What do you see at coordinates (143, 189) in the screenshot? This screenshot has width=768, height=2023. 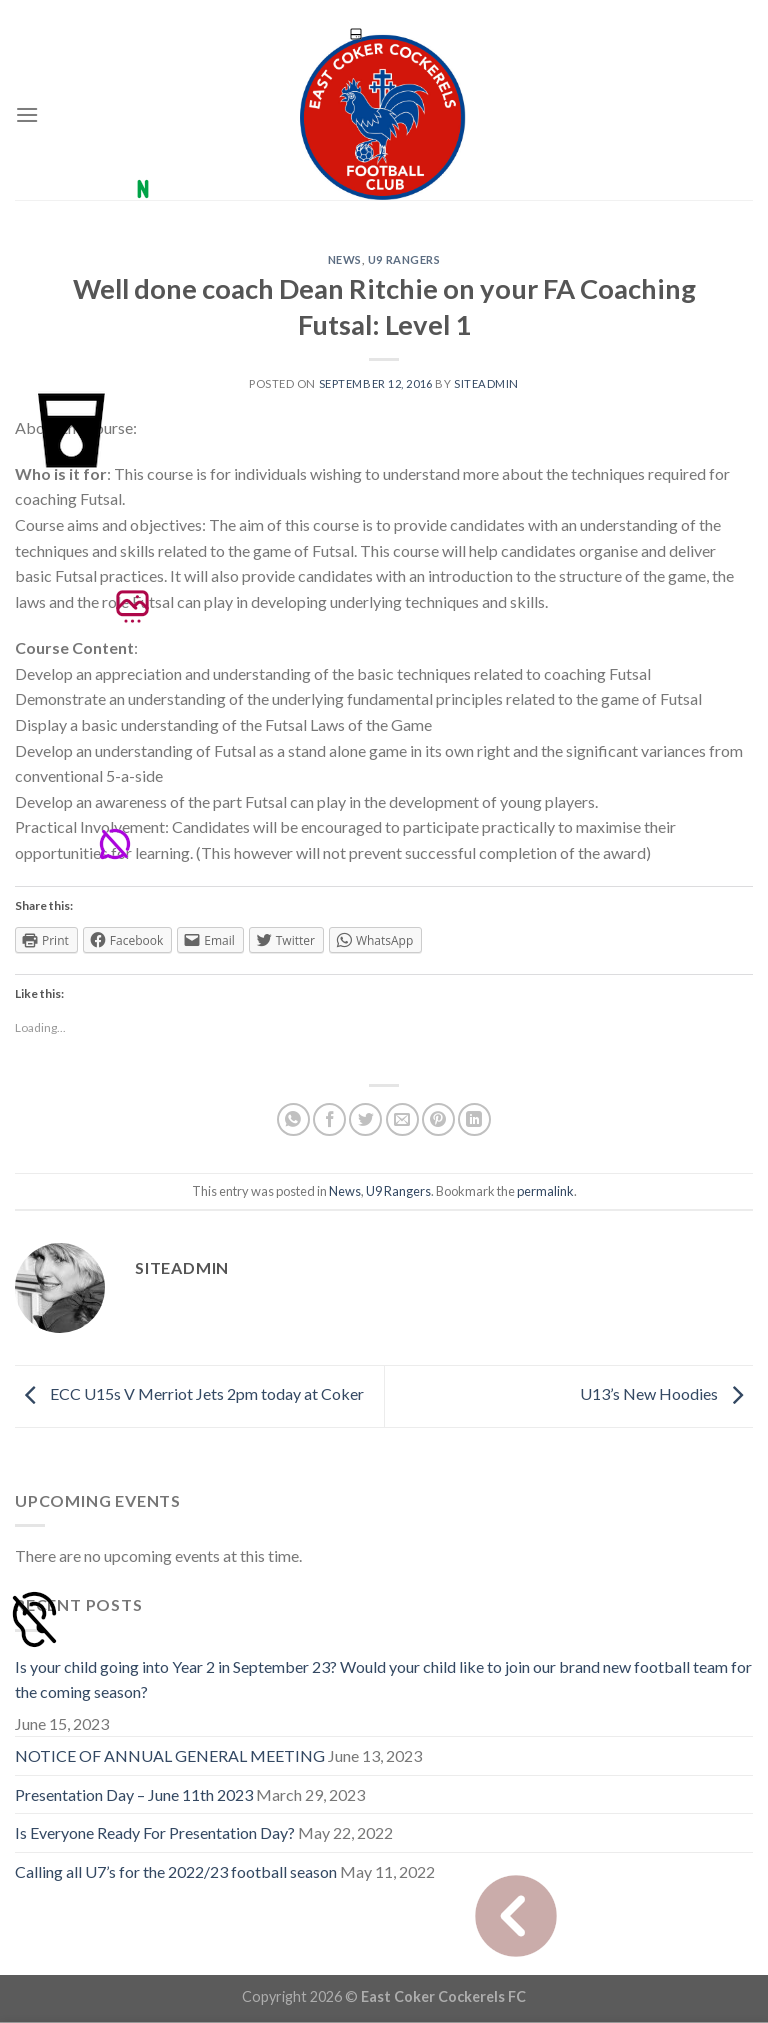 I see `indicates an item starting with the letter n` at bounding box center [143, 189].